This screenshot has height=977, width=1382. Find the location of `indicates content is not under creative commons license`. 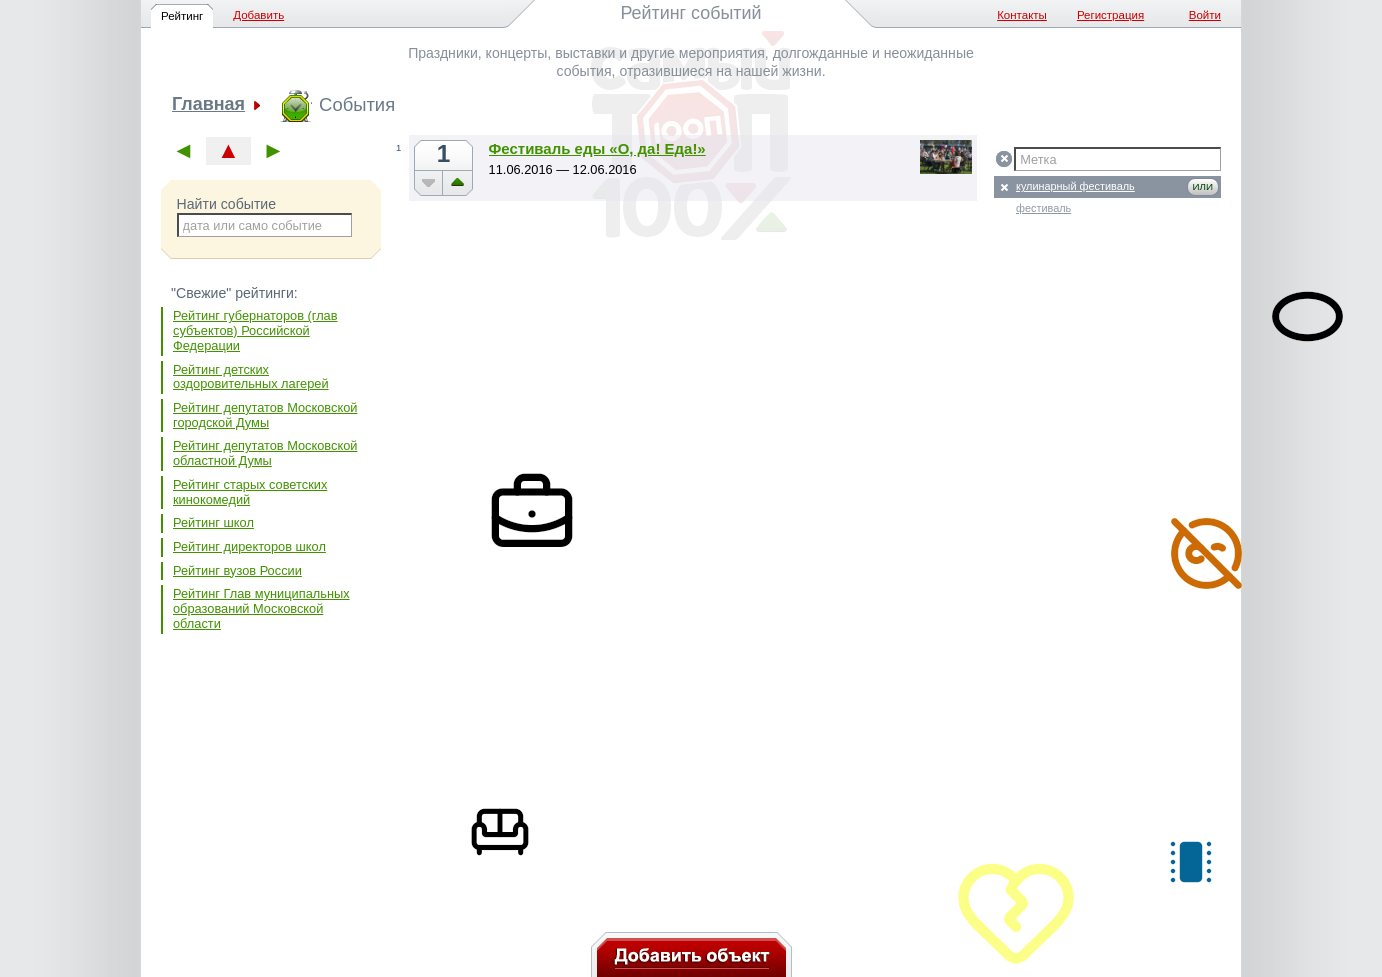

indicates content is not under creative commons license is located at coordinates (1206, 553).